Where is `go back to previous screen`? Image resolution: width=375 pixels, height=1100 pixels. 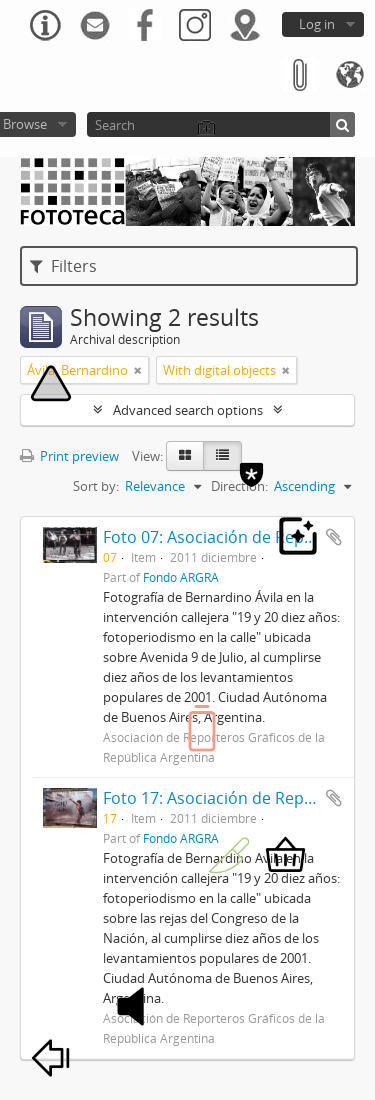
go back to previous screen is located at coordinates (52, 1058).